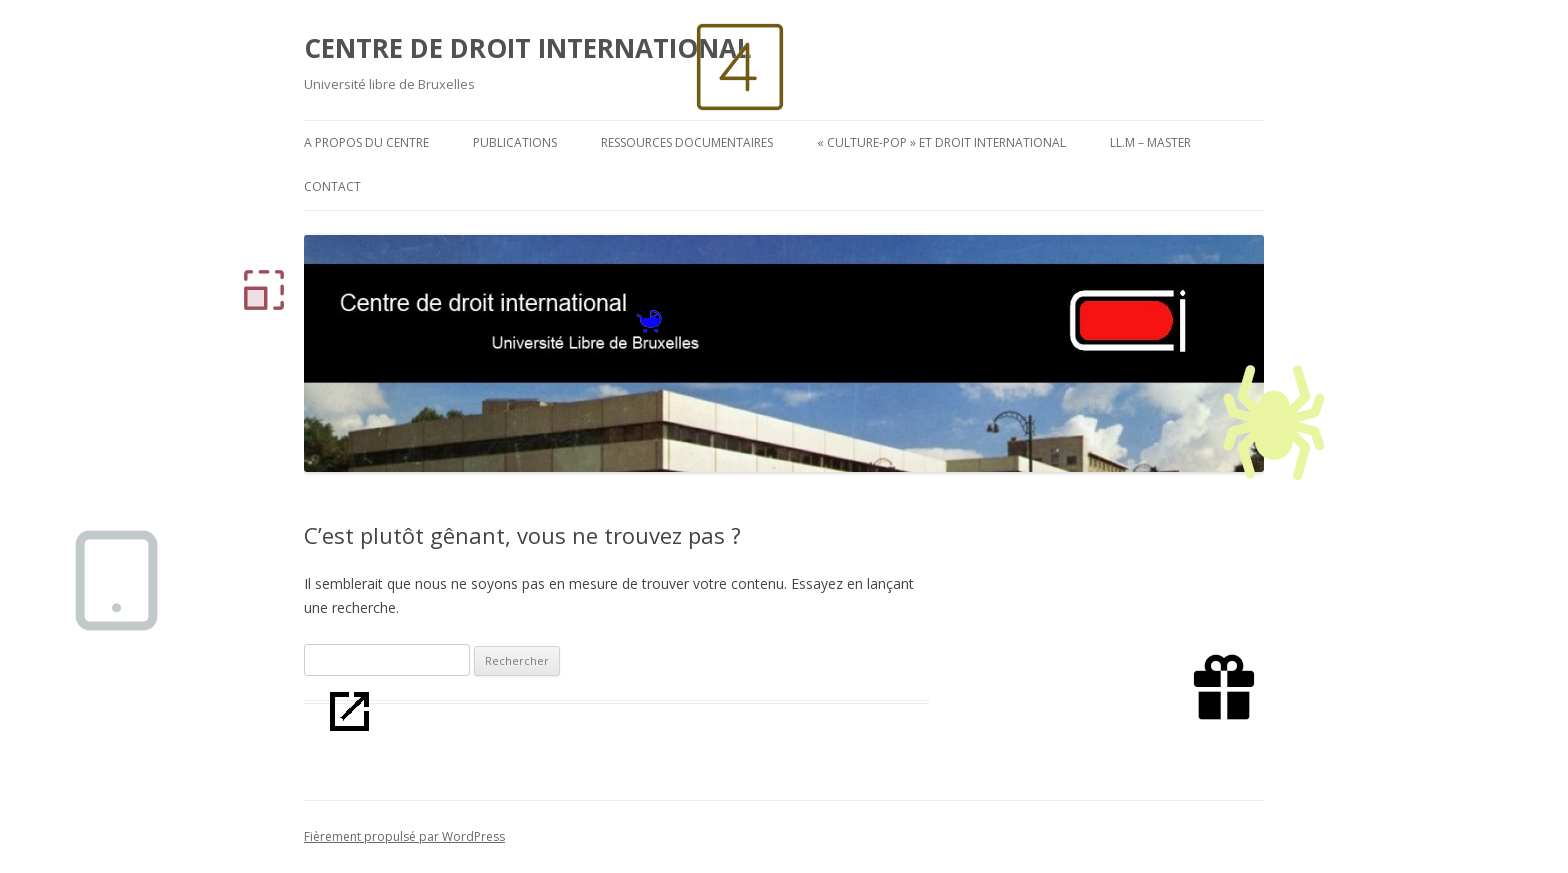  I want to click on select option number four, so click(740, 67).